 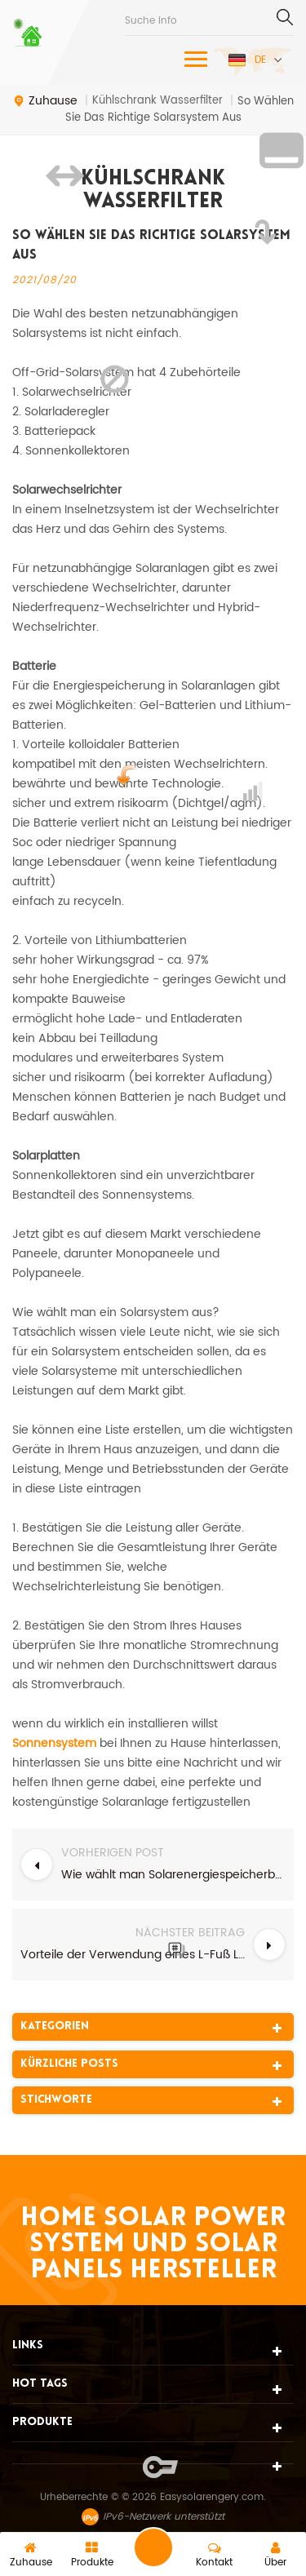 What do you see at coordinates (114, 379) in the screenshot?
I see `indicates an action is currently unavailable` at bounding box center [114, 379].